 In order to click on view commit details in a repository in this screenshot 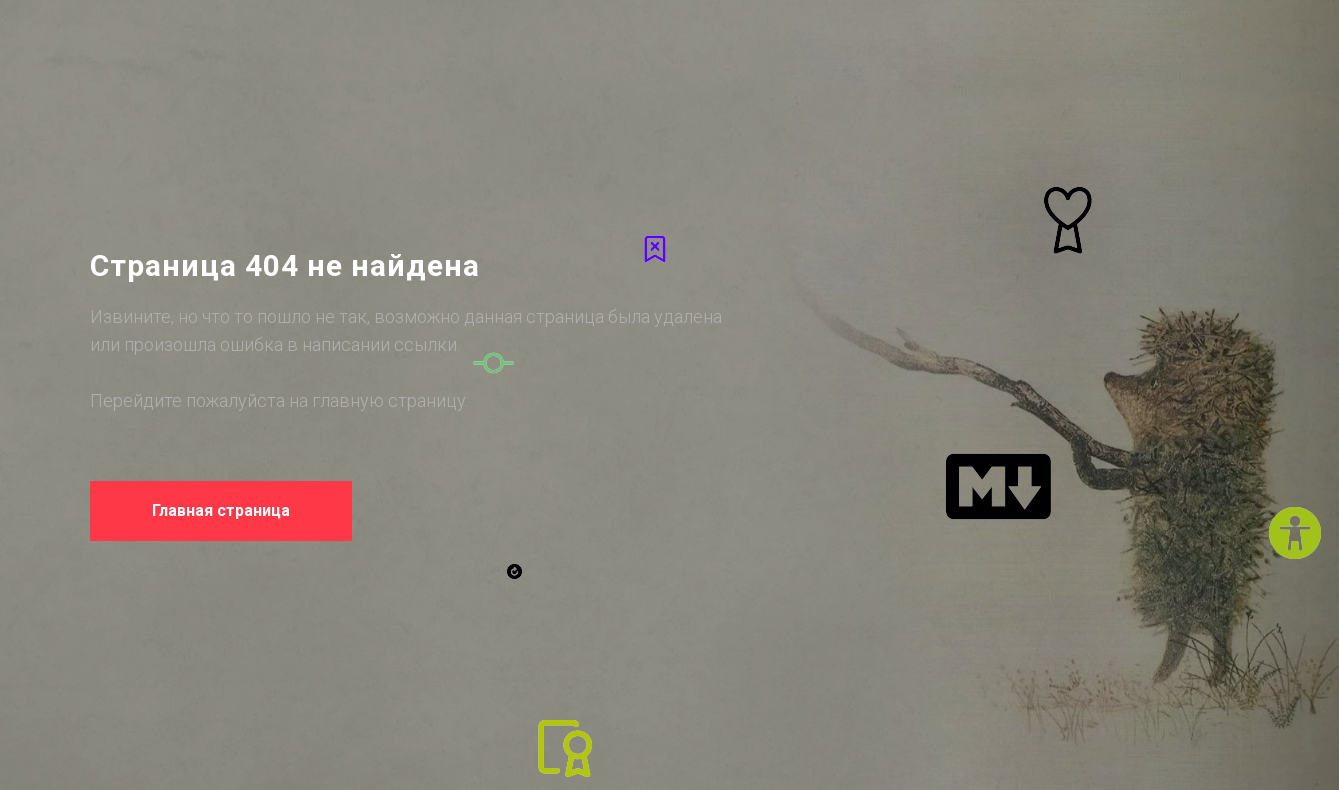, I will do `click(493, 363)`.